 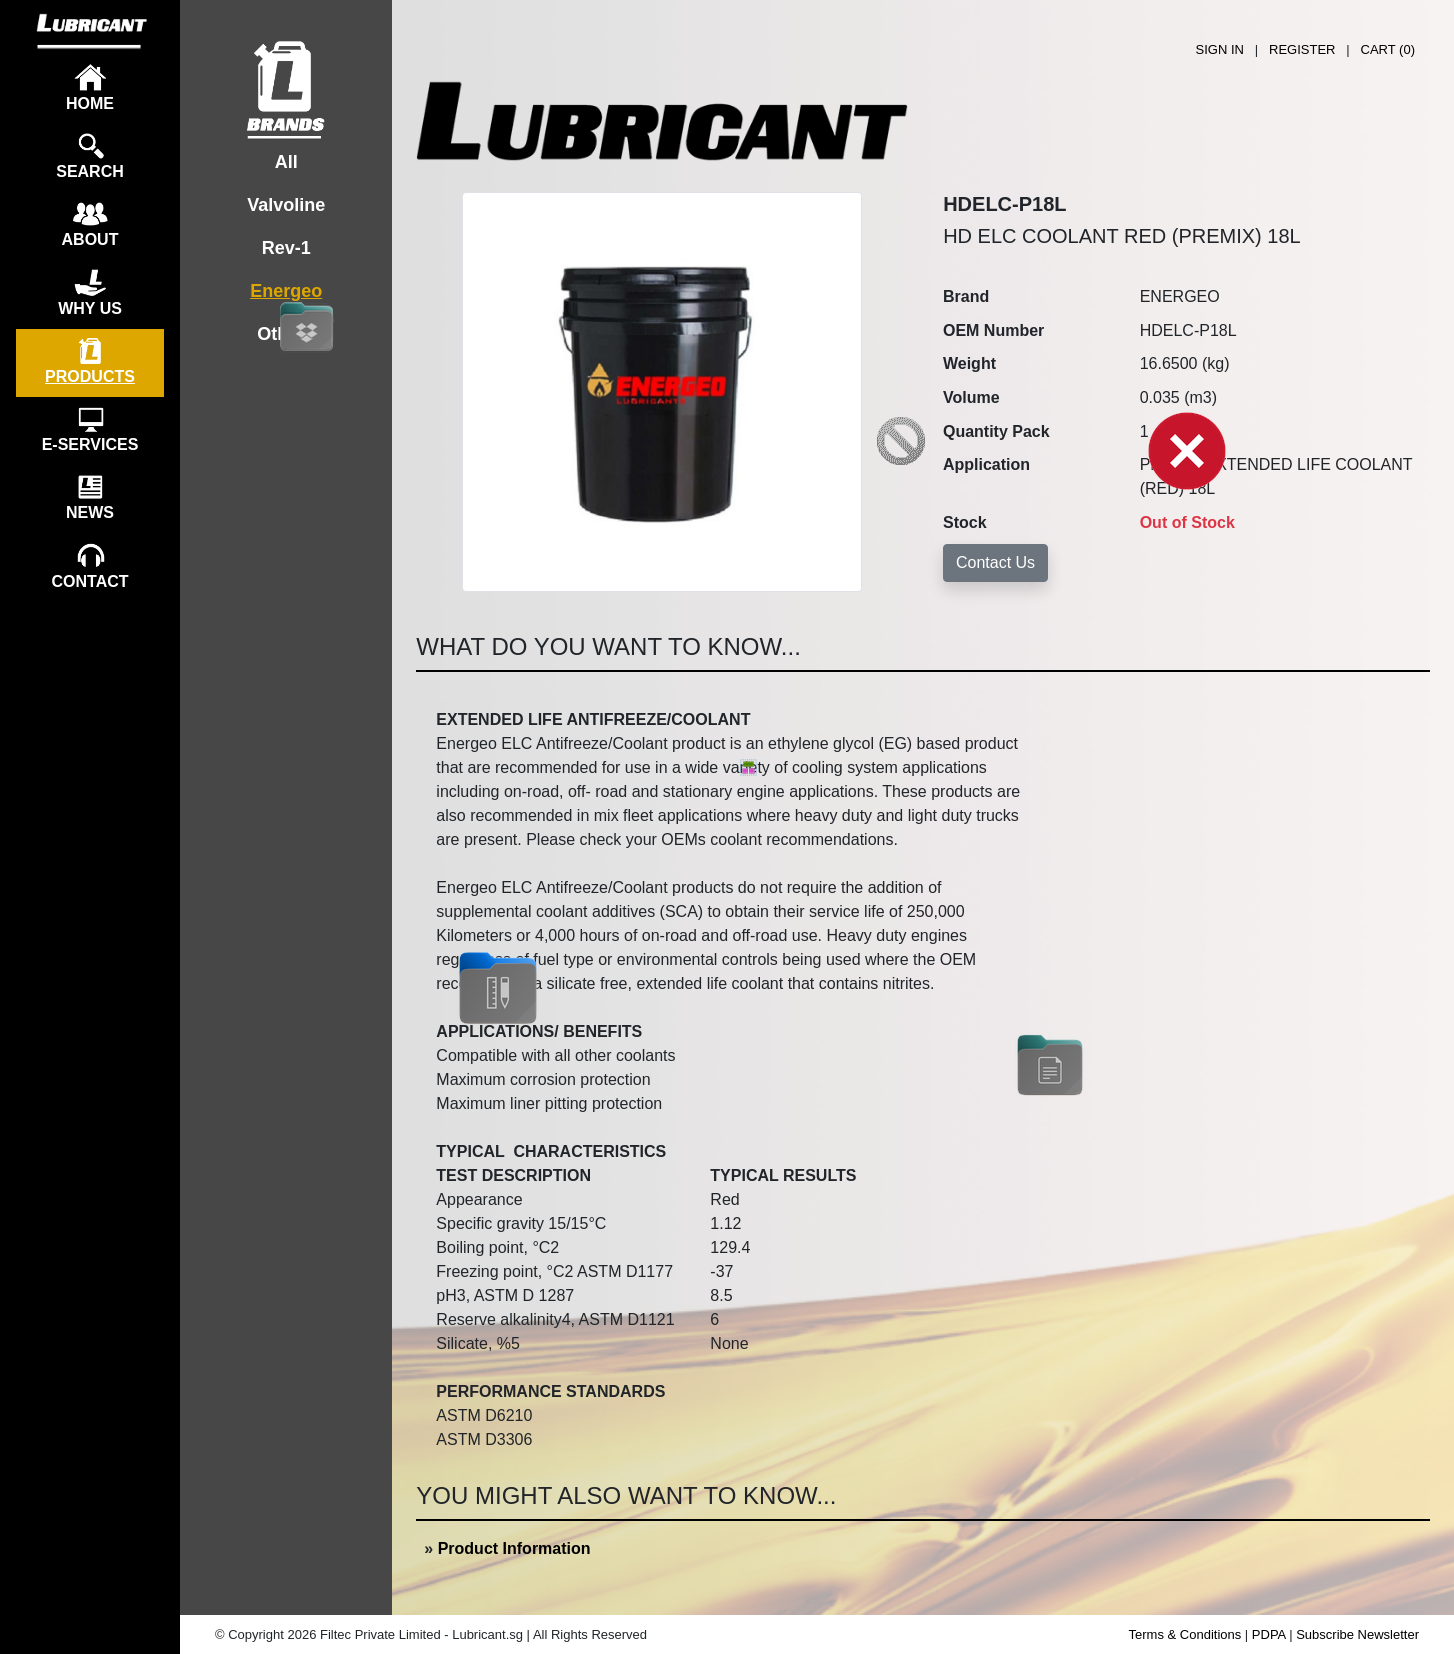 I want to click on cancel the current action or operation, so click(x=1187, y=451).